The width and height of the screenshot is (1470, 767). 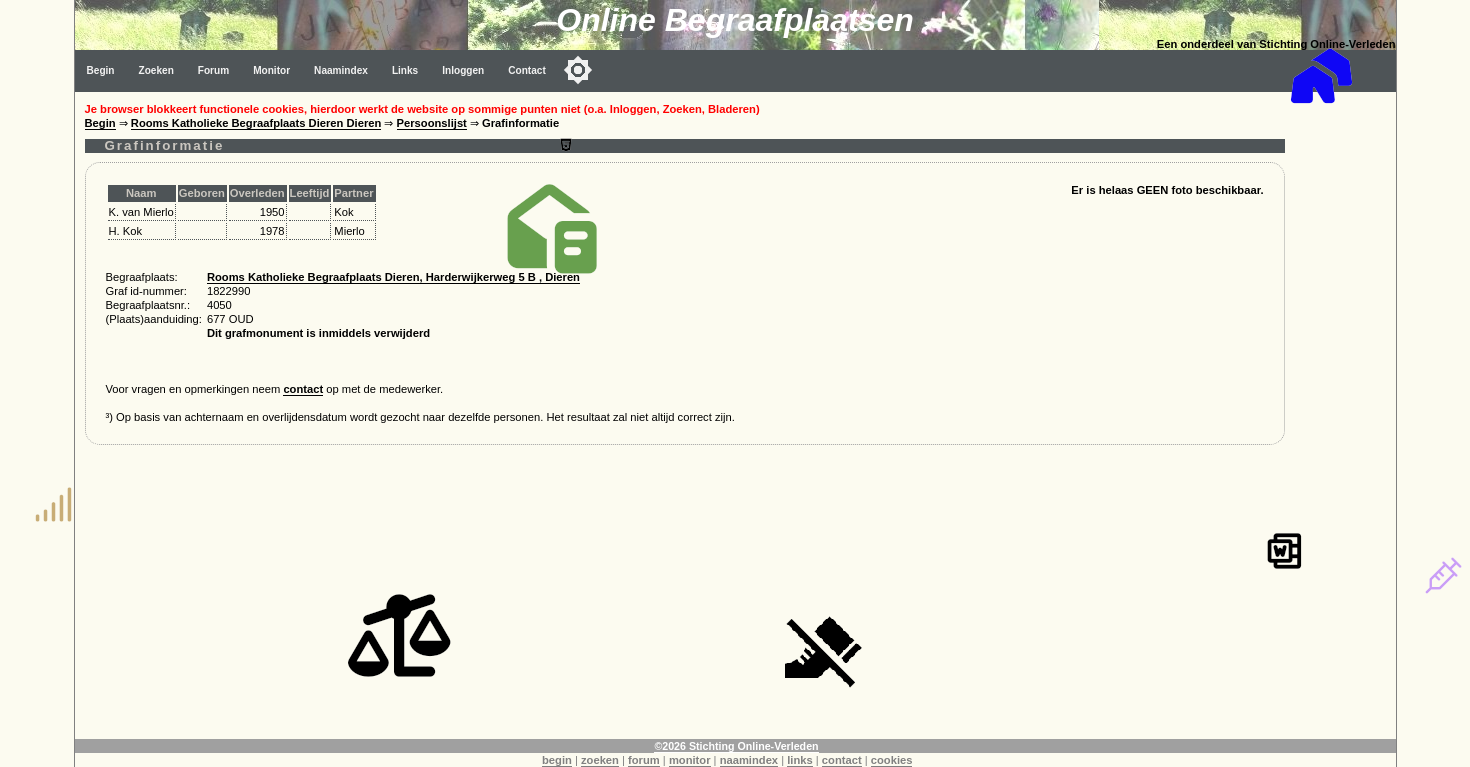 I want to click on view campground or camping locations, so click(x=1321, y=75).